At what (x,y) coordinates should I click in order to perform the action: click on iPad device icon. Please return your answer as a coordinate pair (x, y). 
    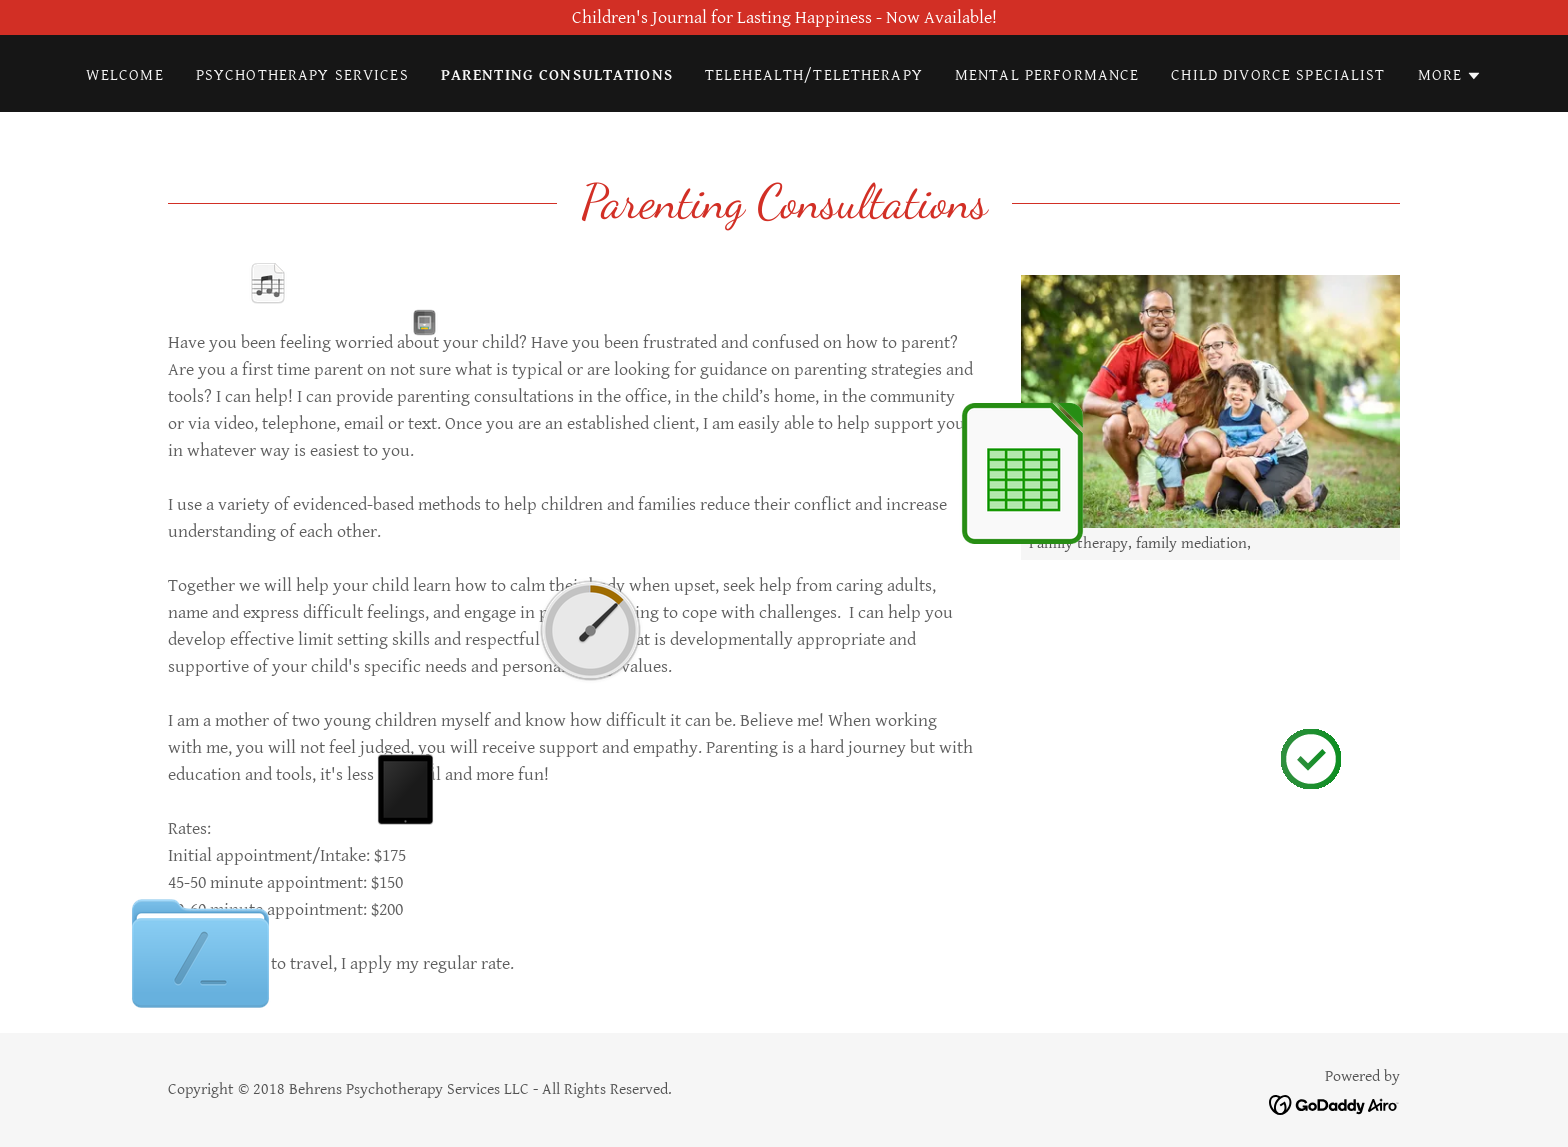
    Looking at the image, I should click on (405, 789).